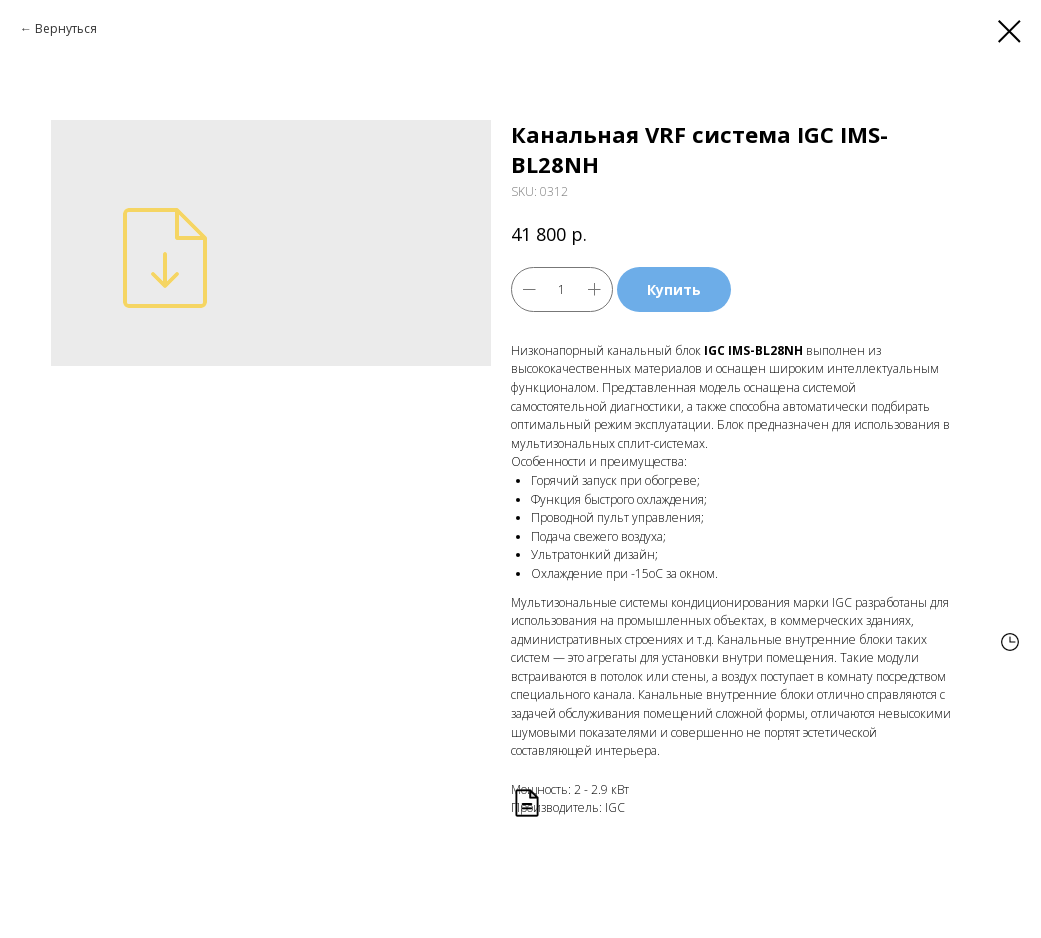 Image resolution: width=1041 pixels, height=938 pixels. What do you see at coordinates (527, 803) in the screenshot?
I see `view document or text file` at bounding box center [527, 803].